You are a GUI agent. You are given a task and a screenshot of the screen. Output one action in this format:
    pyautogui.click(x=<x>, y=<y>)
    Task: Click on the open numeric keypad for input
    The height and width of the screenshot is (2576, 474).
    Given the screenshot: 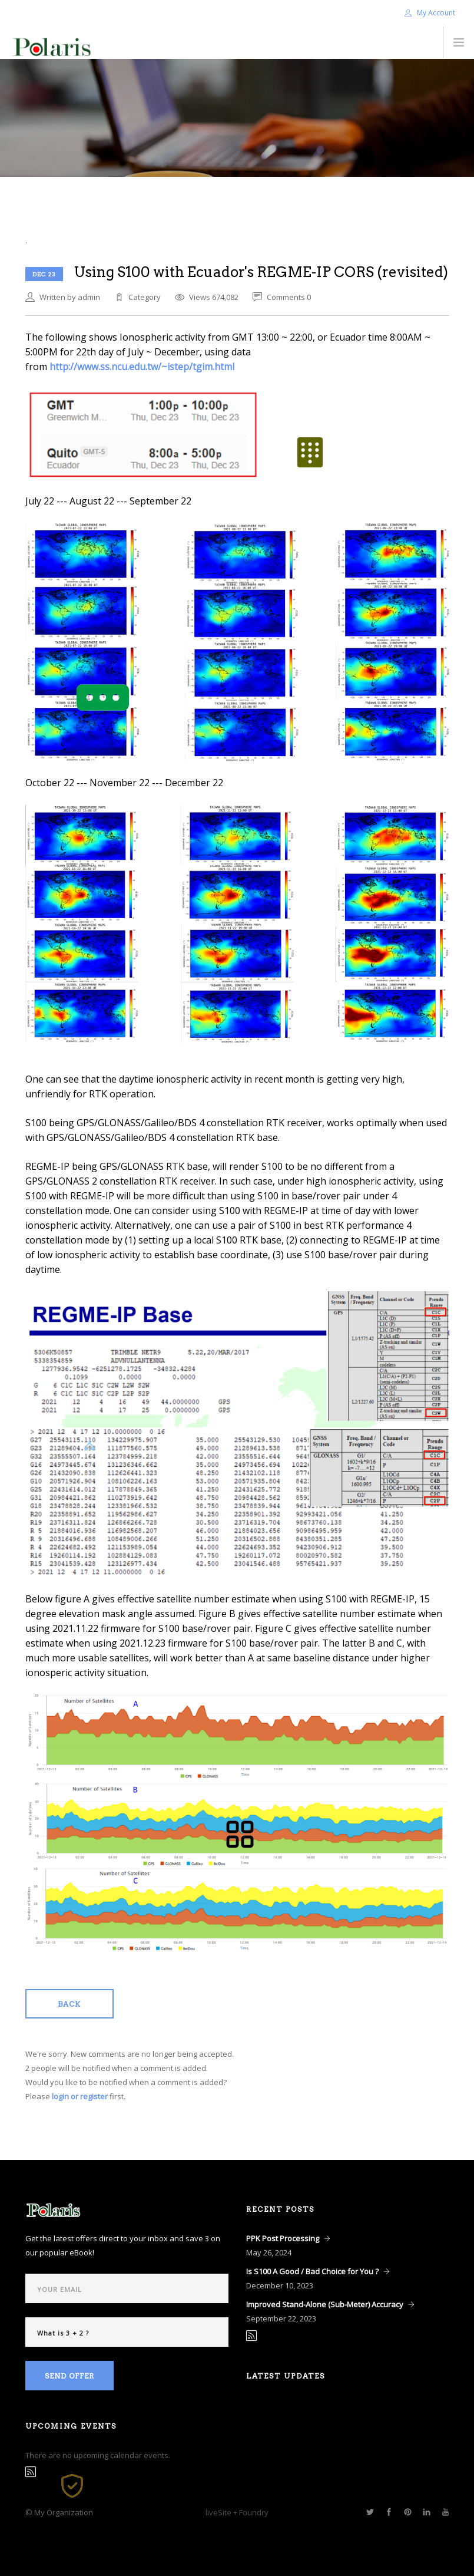 What is the action you would take?
    pyautogui.click(x=310, y=452)
    